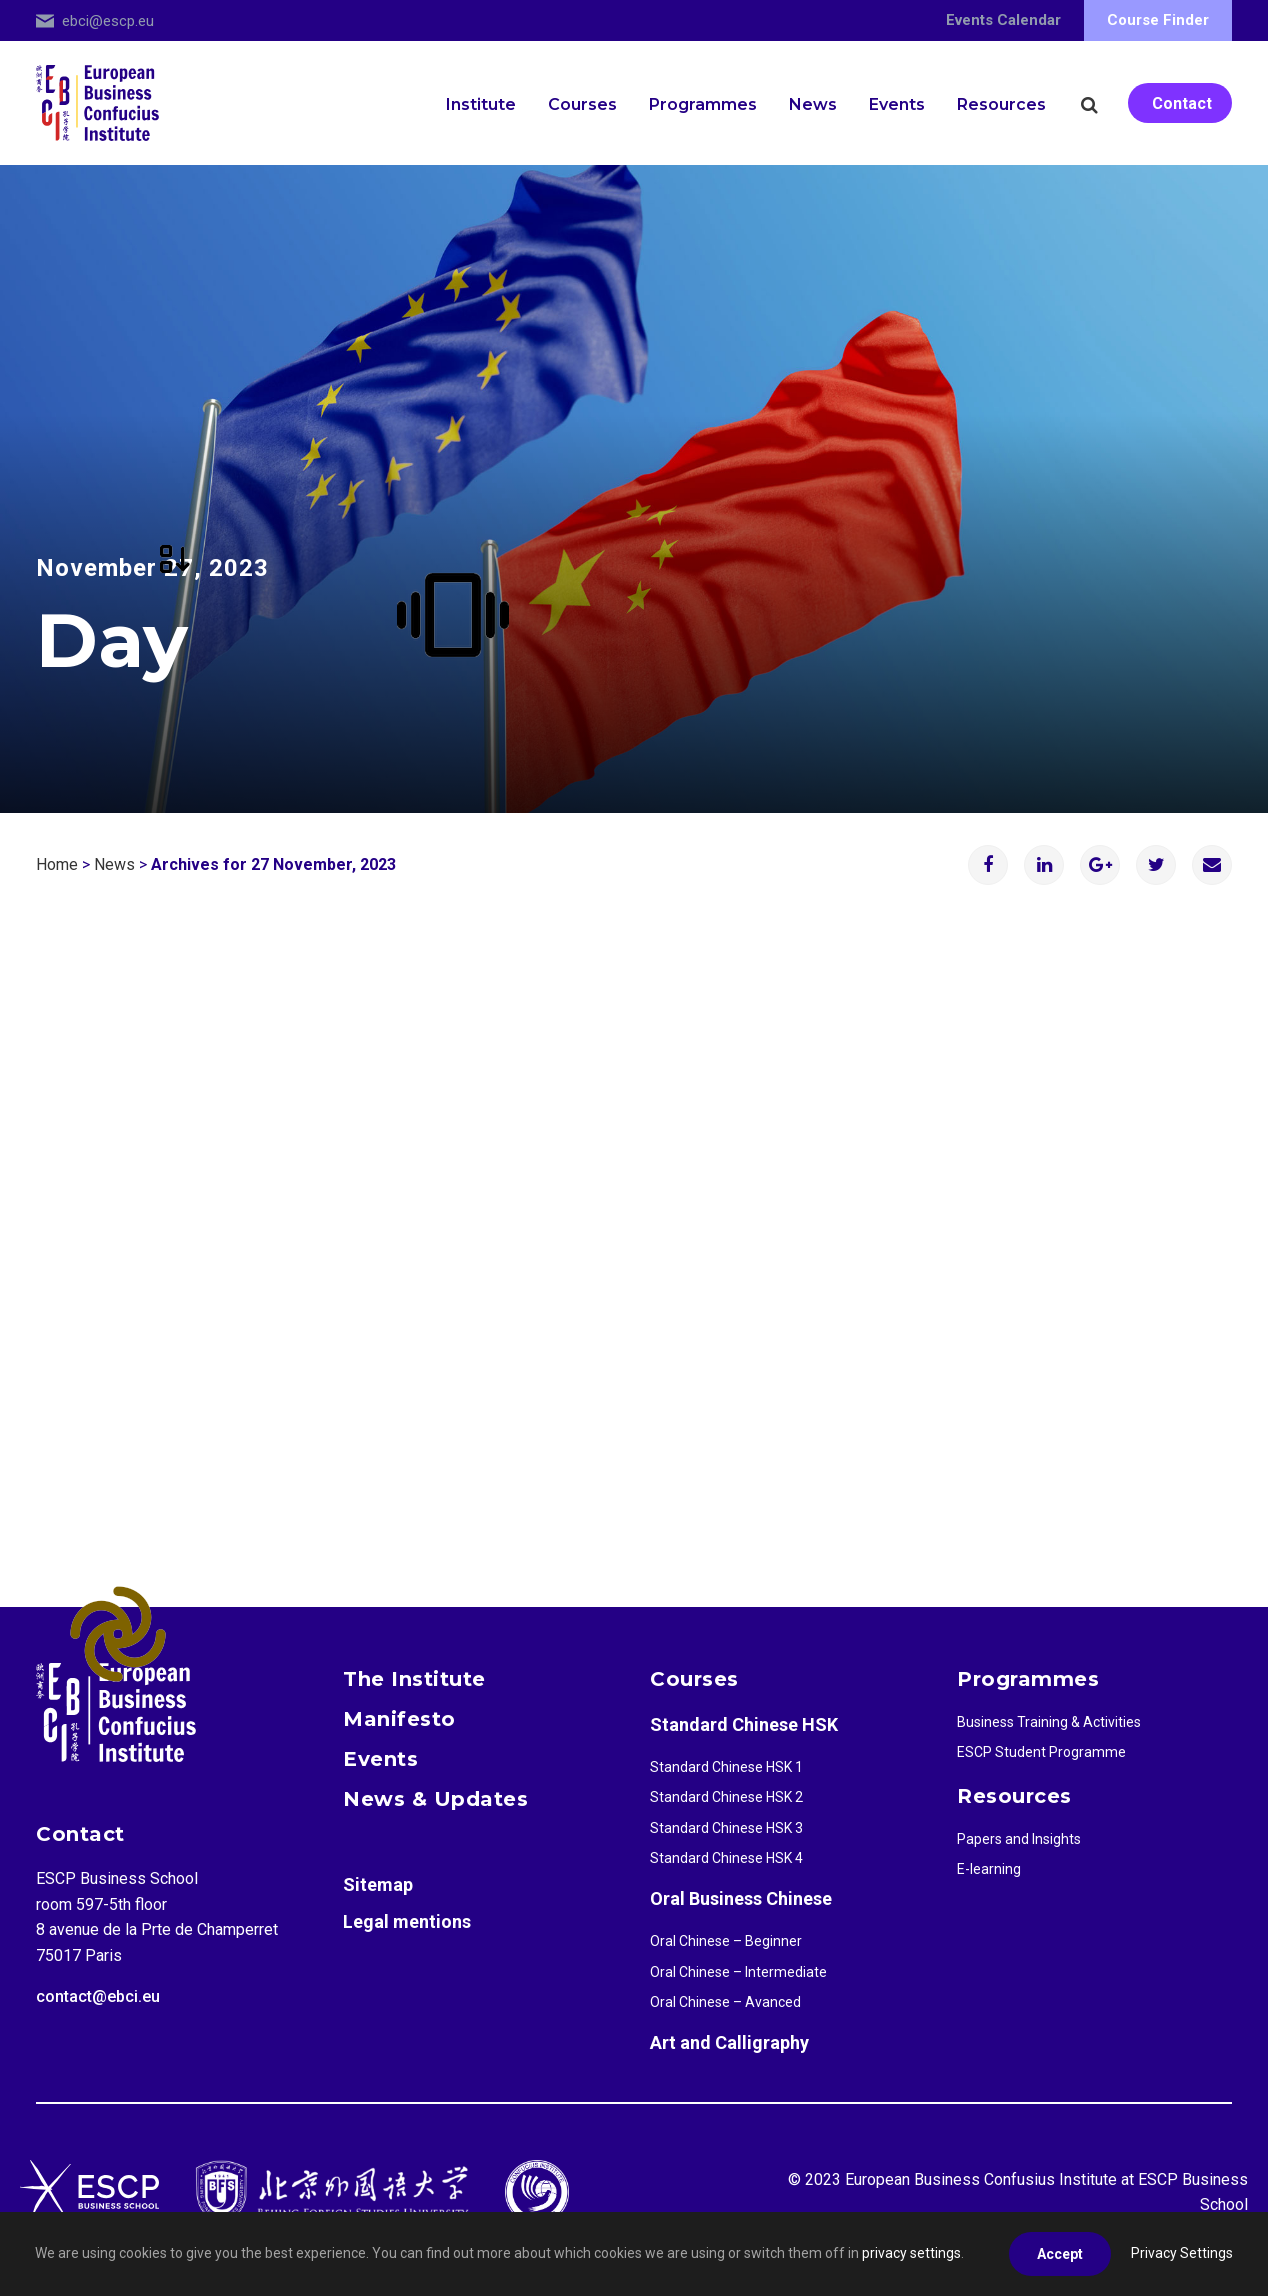 The height and width of the screenshot is (2296, 1268). What do you see at coordinates (453, 615) in the screenshot?
I see `enable vibration mode for notifications` at bounding box center [453, 615].